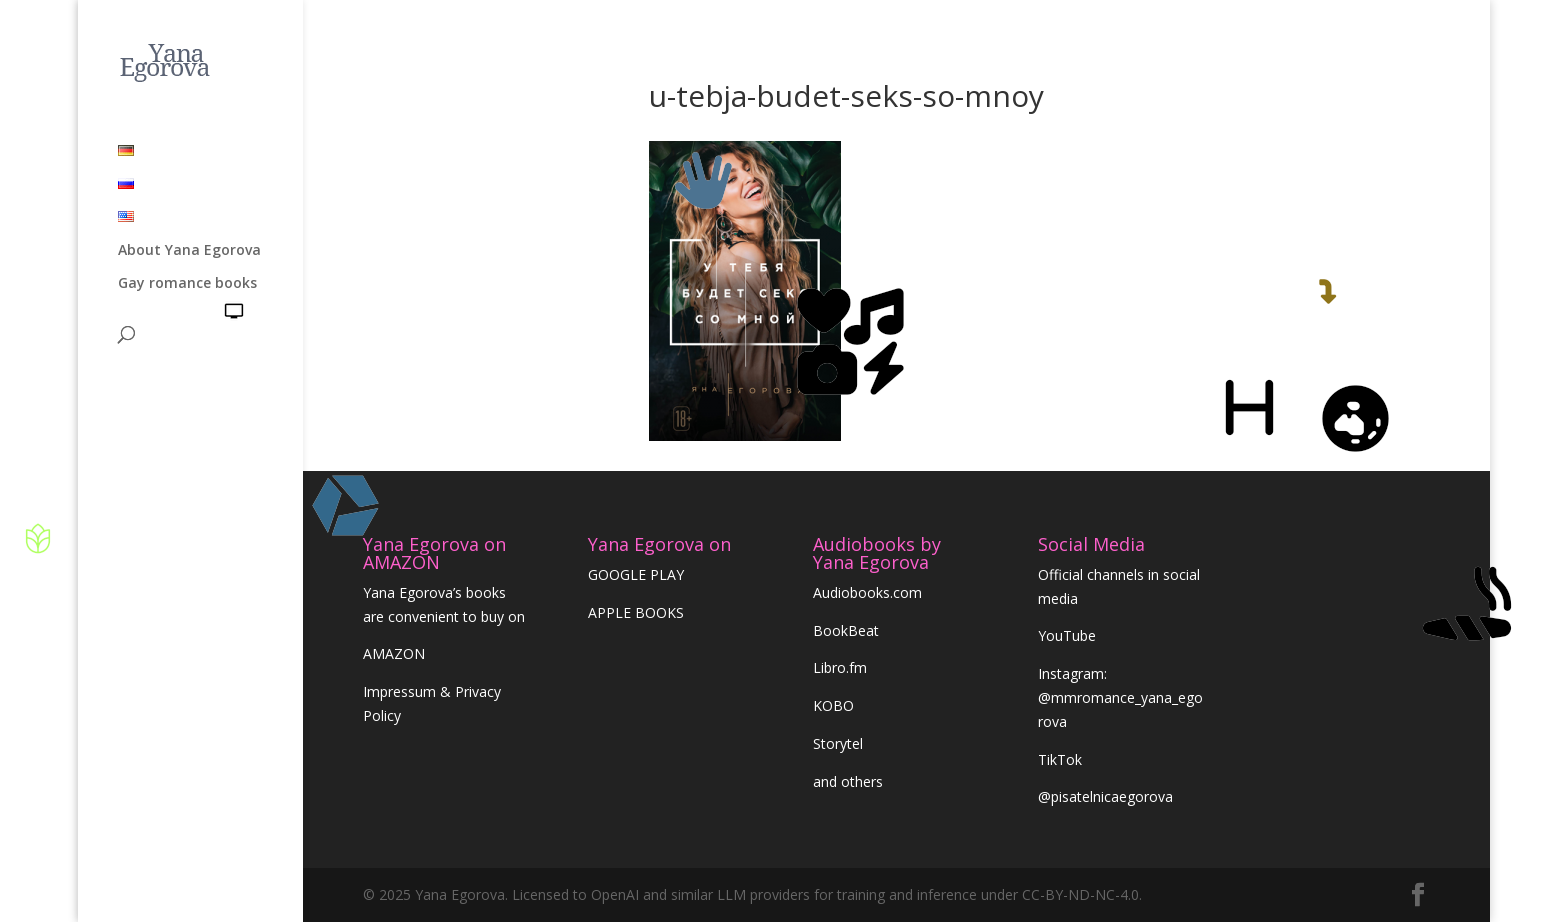  I want to click on indicates cannabis or smoking-related content, so click(1467, 606).